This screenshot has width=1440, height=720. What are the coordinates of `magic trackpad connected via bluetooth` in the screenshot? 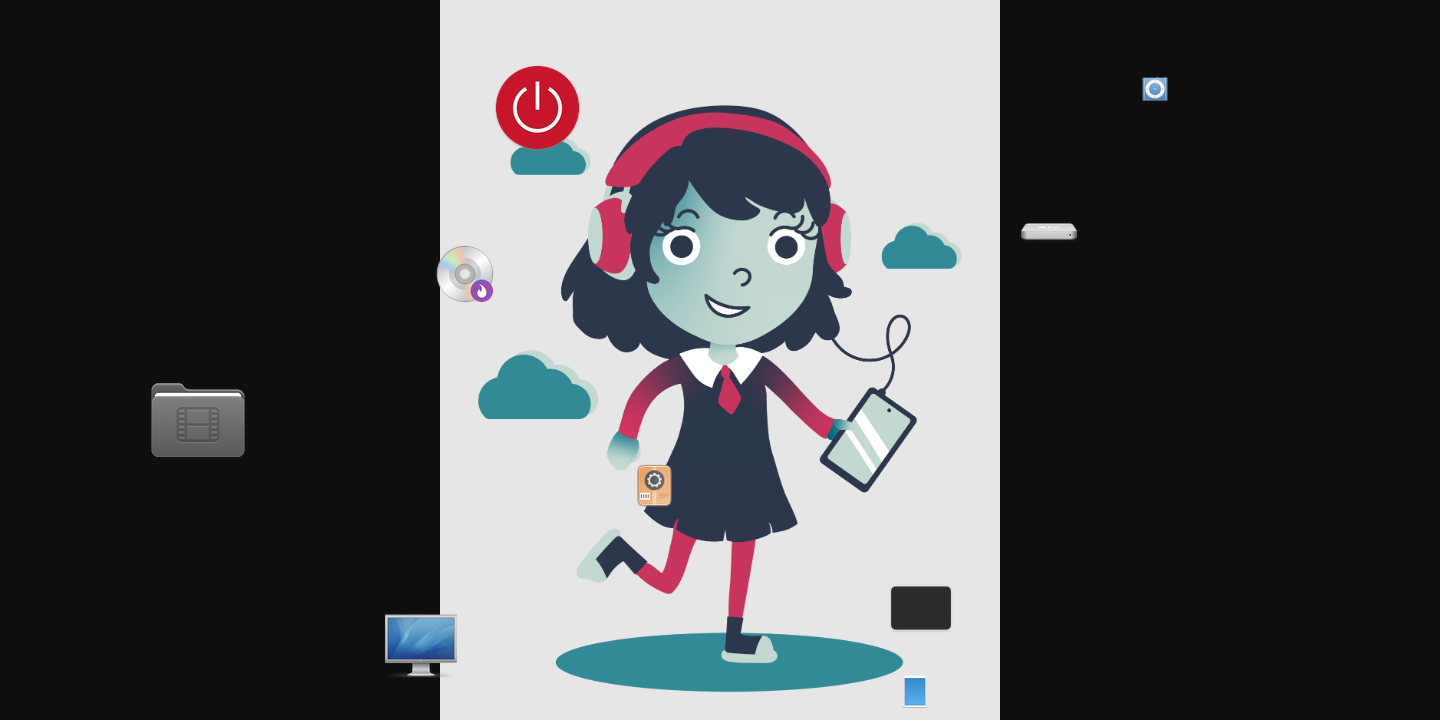 It's located at (921, 608).